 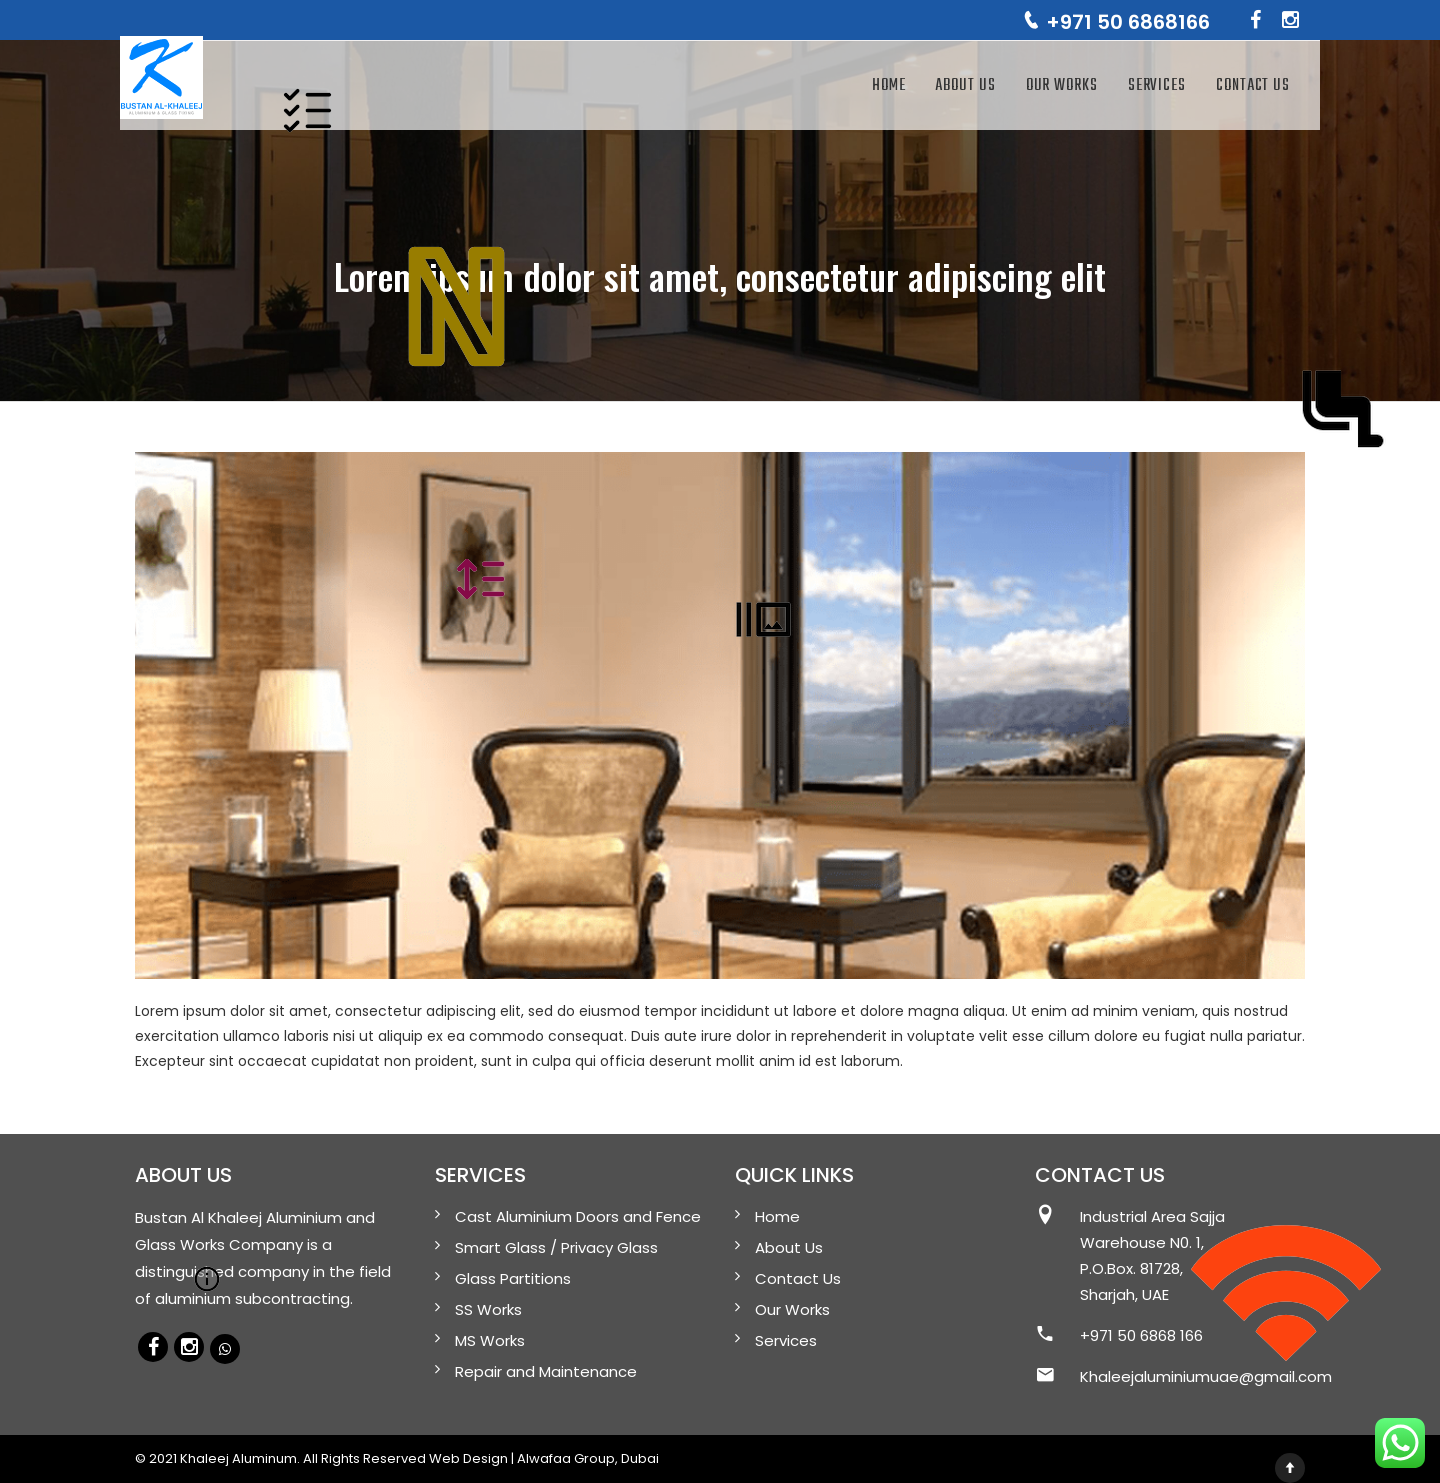 What do you see at coordinates (456, 306) in the screenshot?
I see `open Netflix app` at bounding box center [456, 306].